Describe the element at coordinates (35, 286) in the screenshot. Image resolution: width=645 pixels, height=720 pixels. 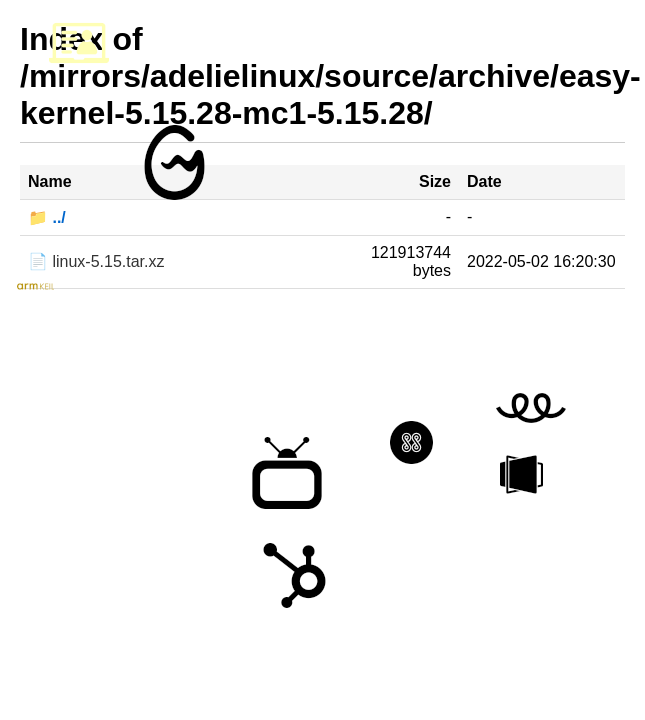
I see `arm keil brand logo` at that location.